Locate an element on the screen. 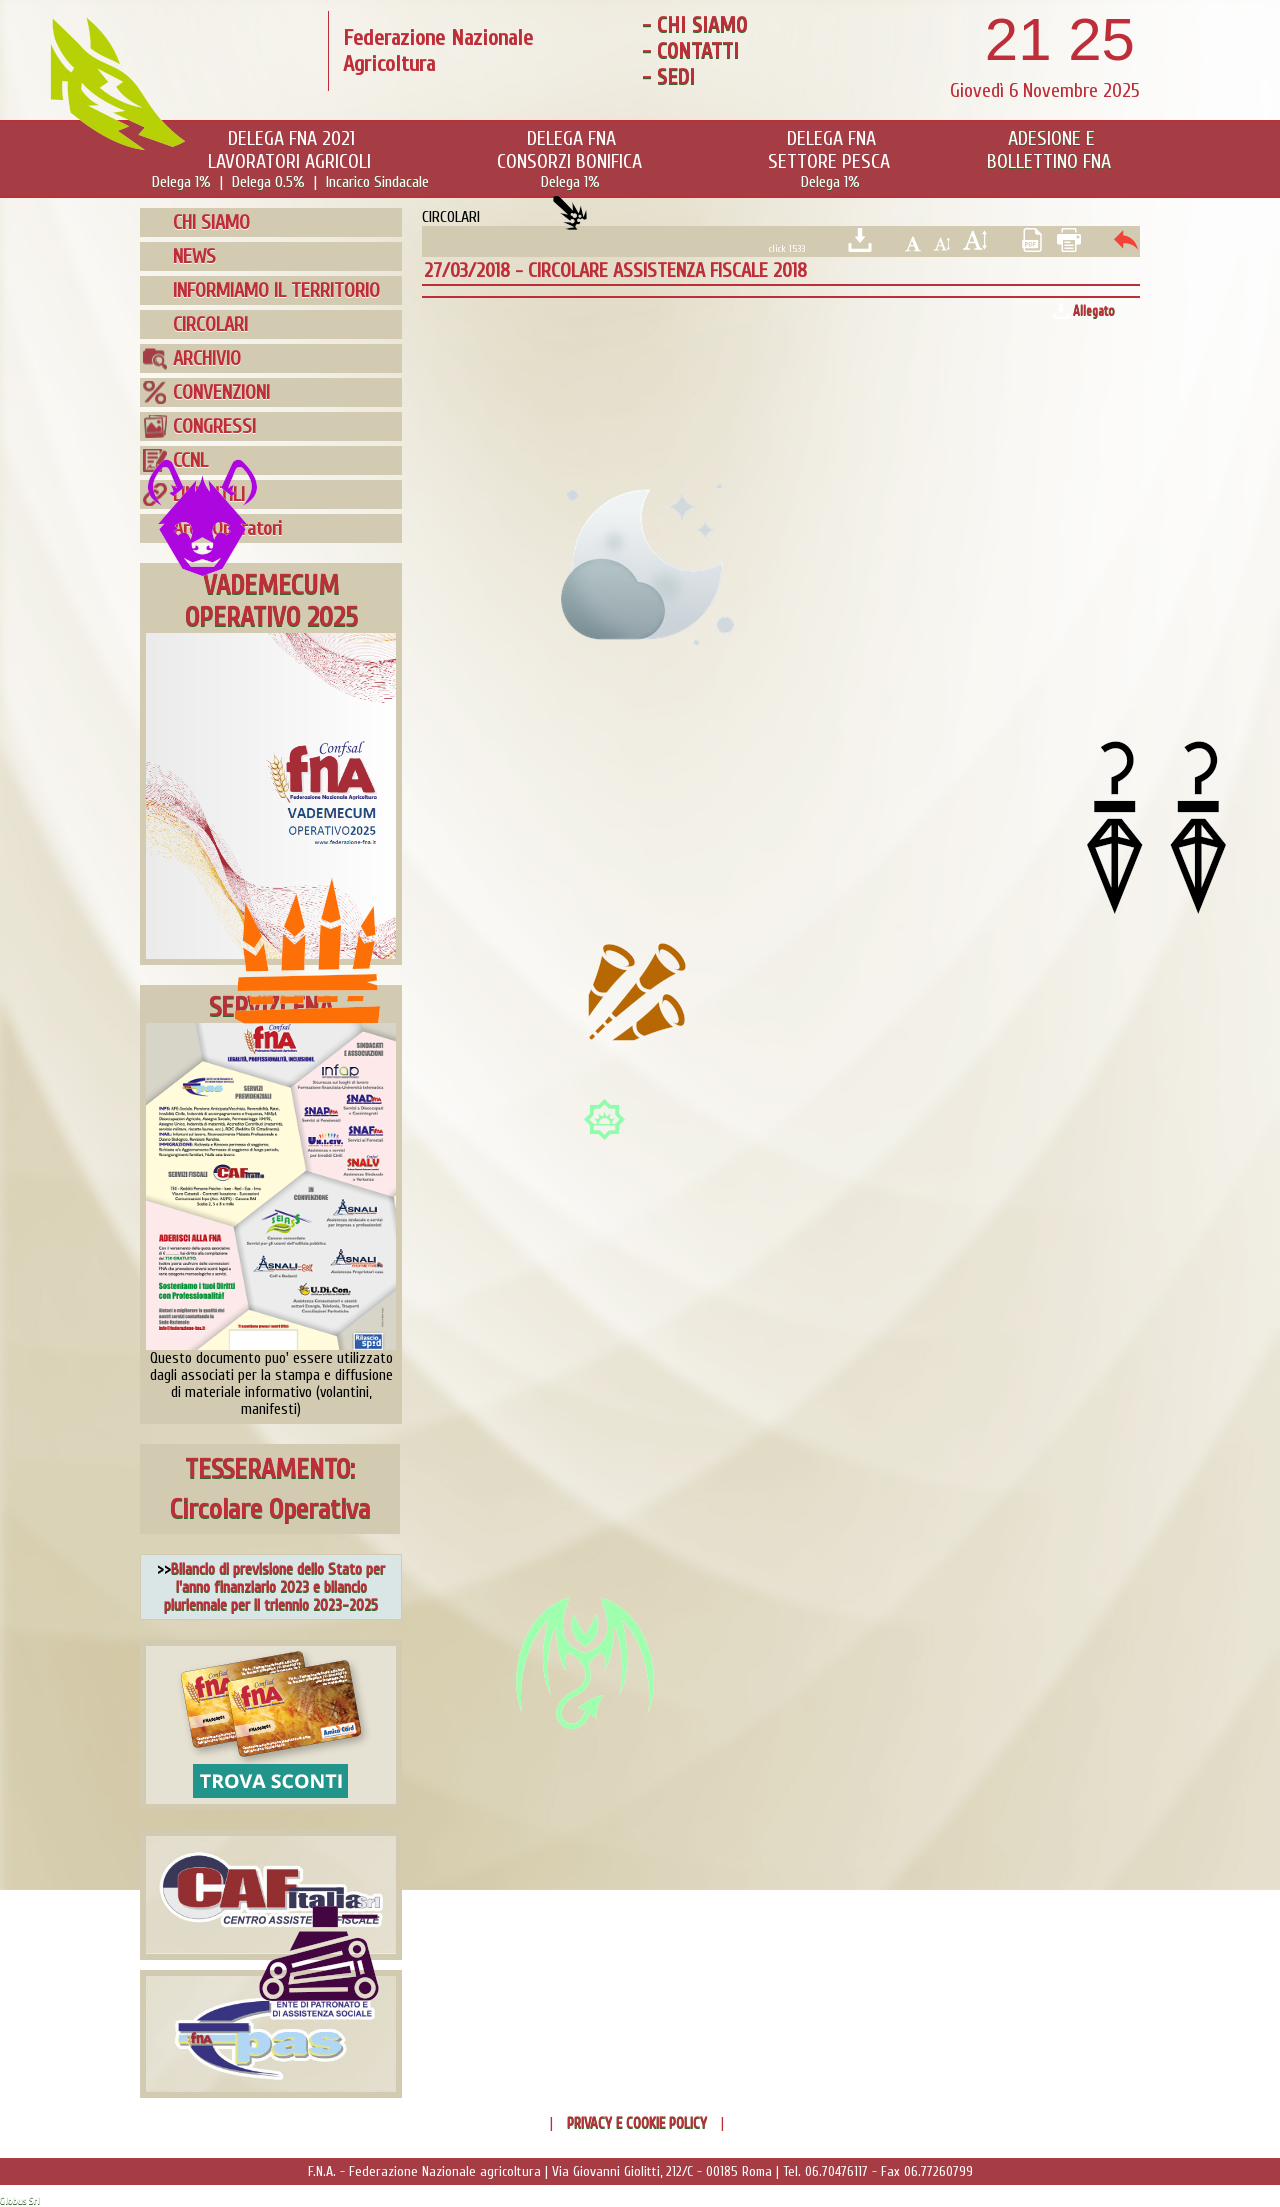 The width and height of the screenshot is (1280, 2207). play sound effects or celebration audio is located at coordinates (637, 991).